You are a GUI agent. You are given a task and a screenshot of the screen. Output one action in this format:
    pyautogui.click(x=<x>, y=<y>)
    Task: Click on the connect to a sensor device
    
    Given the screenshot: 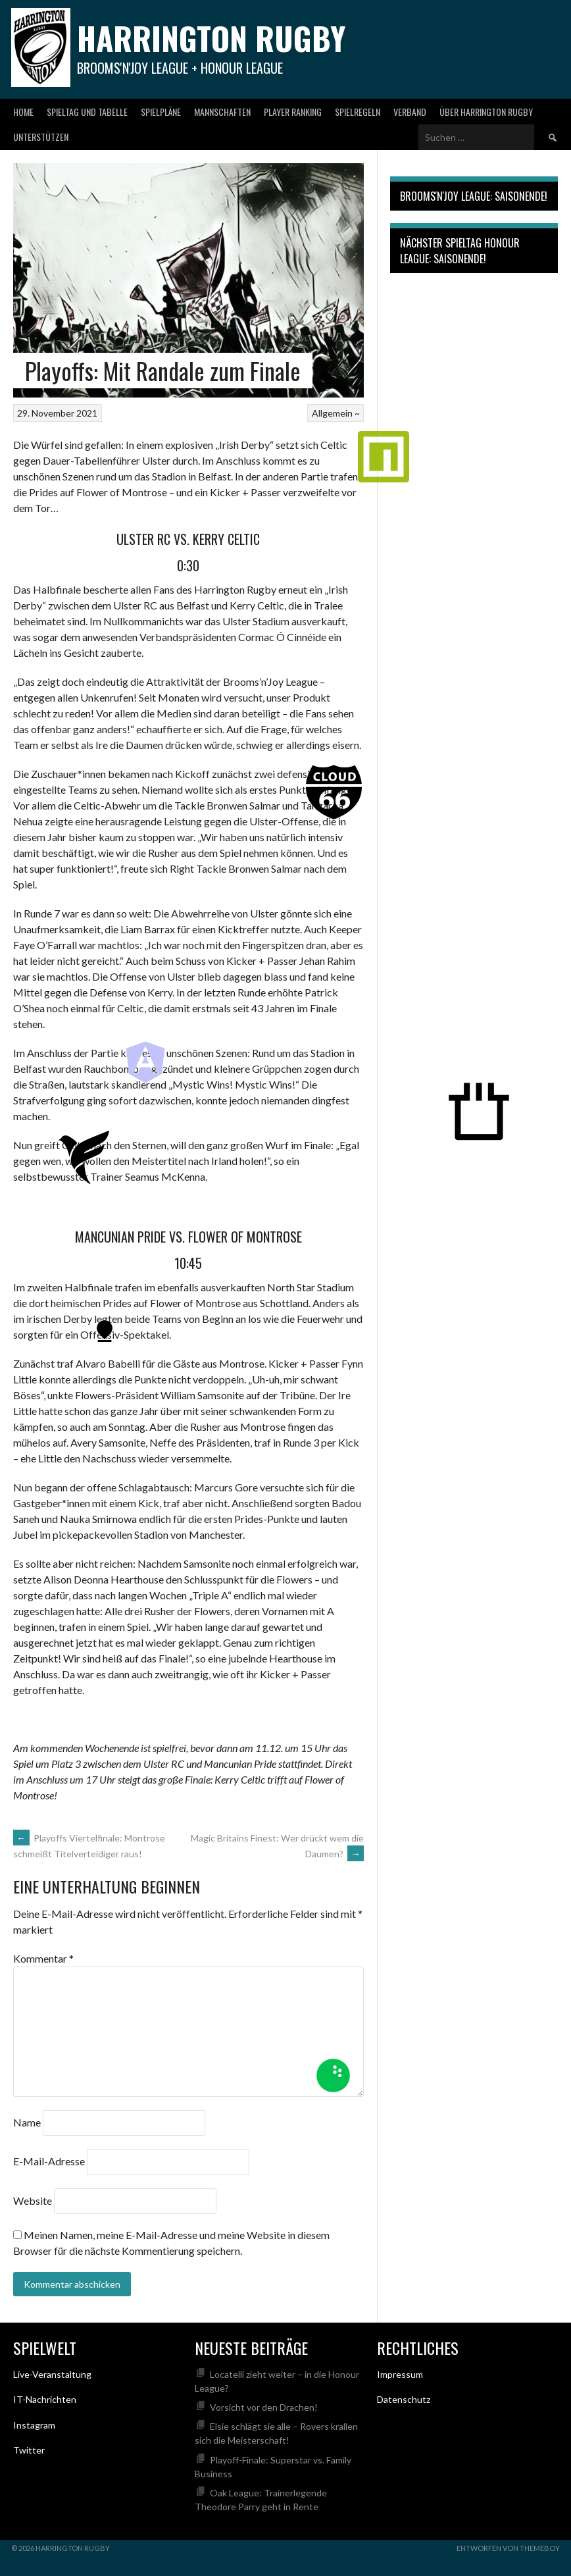 What is the action you would take?
    pyautogui.click(x=479, y=1113)
    